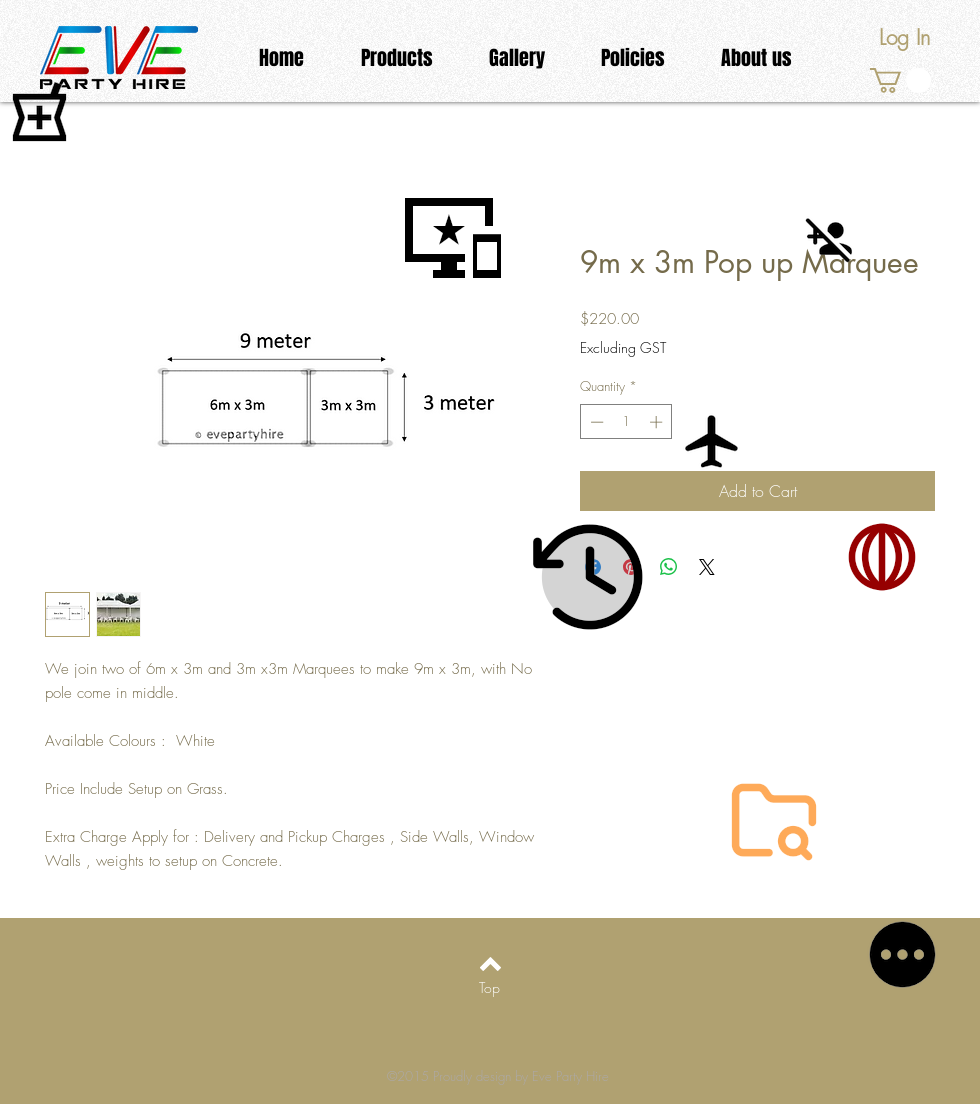 The image size is (980, 1104). What do you see at coordinates (711, 441) in the screenshot?
I see `access airport or flight information` at bounding box center [711, 441].